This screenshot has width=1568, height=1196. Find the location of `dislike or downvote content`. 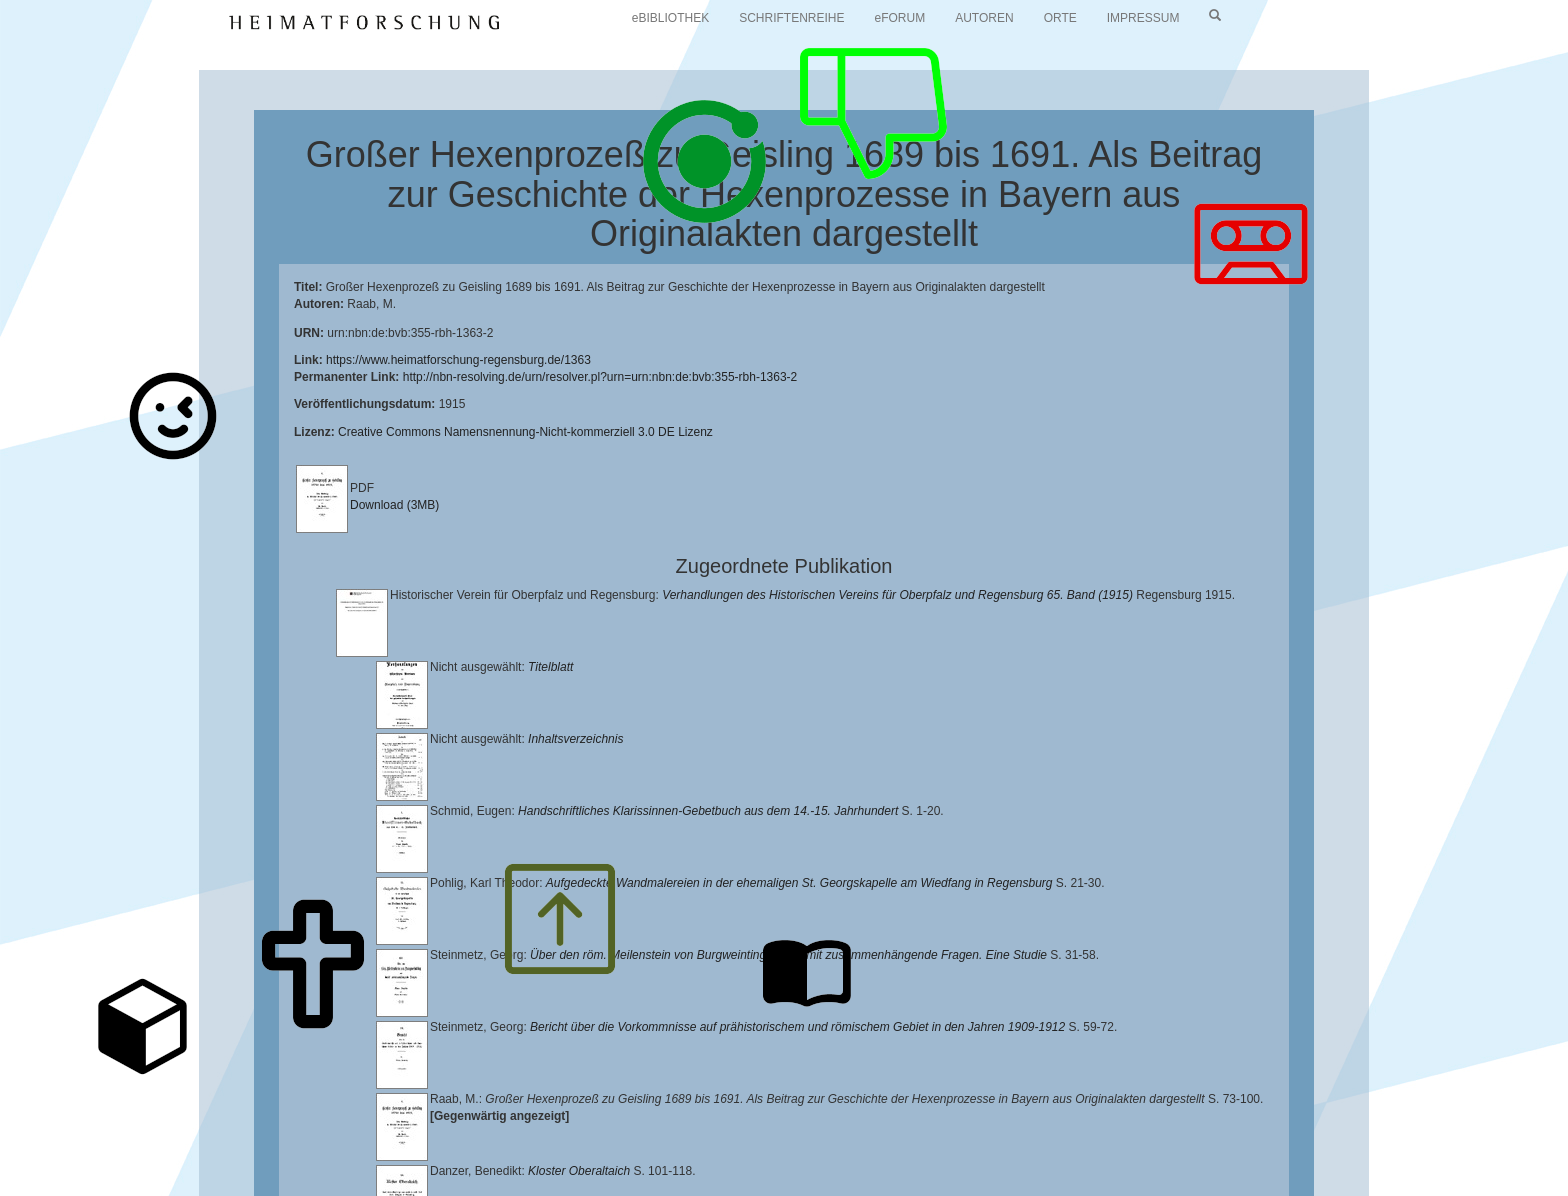

dislike or downvote content is located at coordinates (873, 105).